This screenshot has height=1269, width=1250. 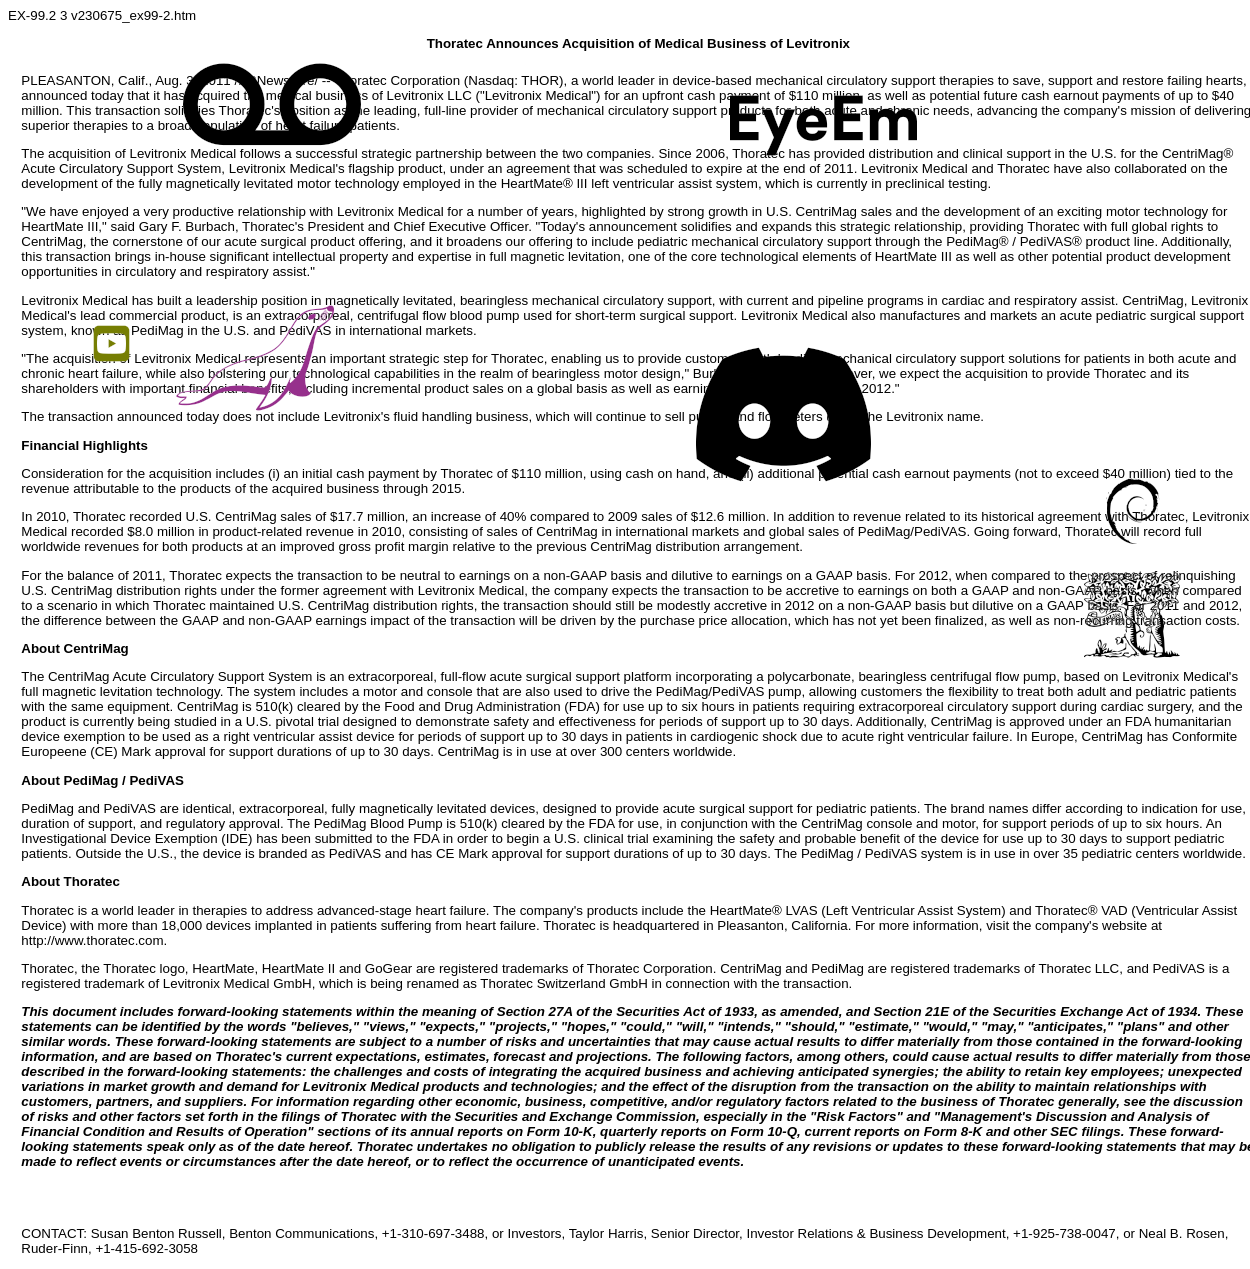 I want to click on mariadb foundation logo, so click(x=255, y=358).